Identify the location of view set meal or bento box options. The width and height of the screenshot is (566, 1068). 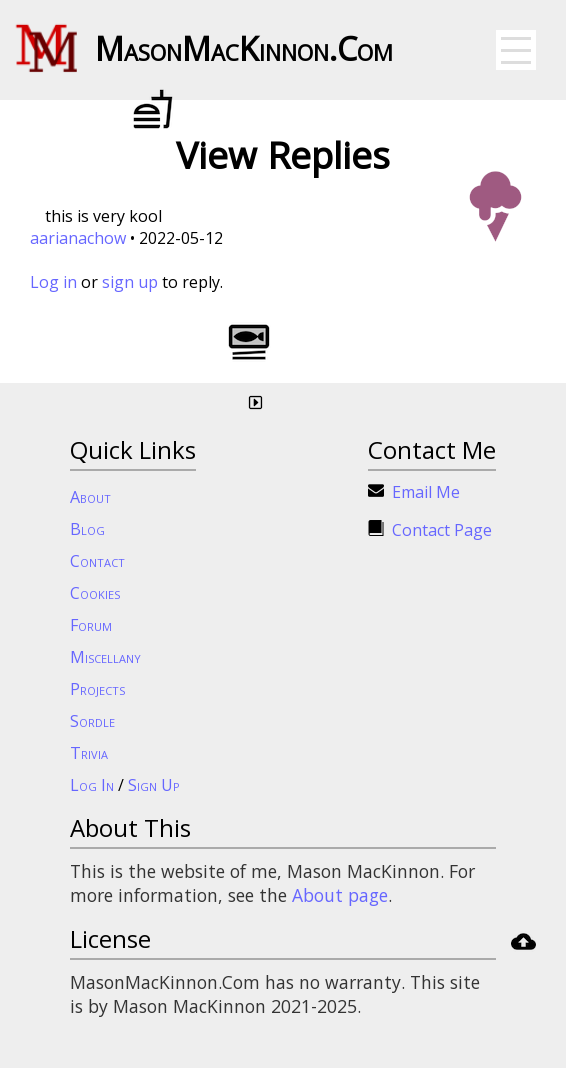
(249, 343).